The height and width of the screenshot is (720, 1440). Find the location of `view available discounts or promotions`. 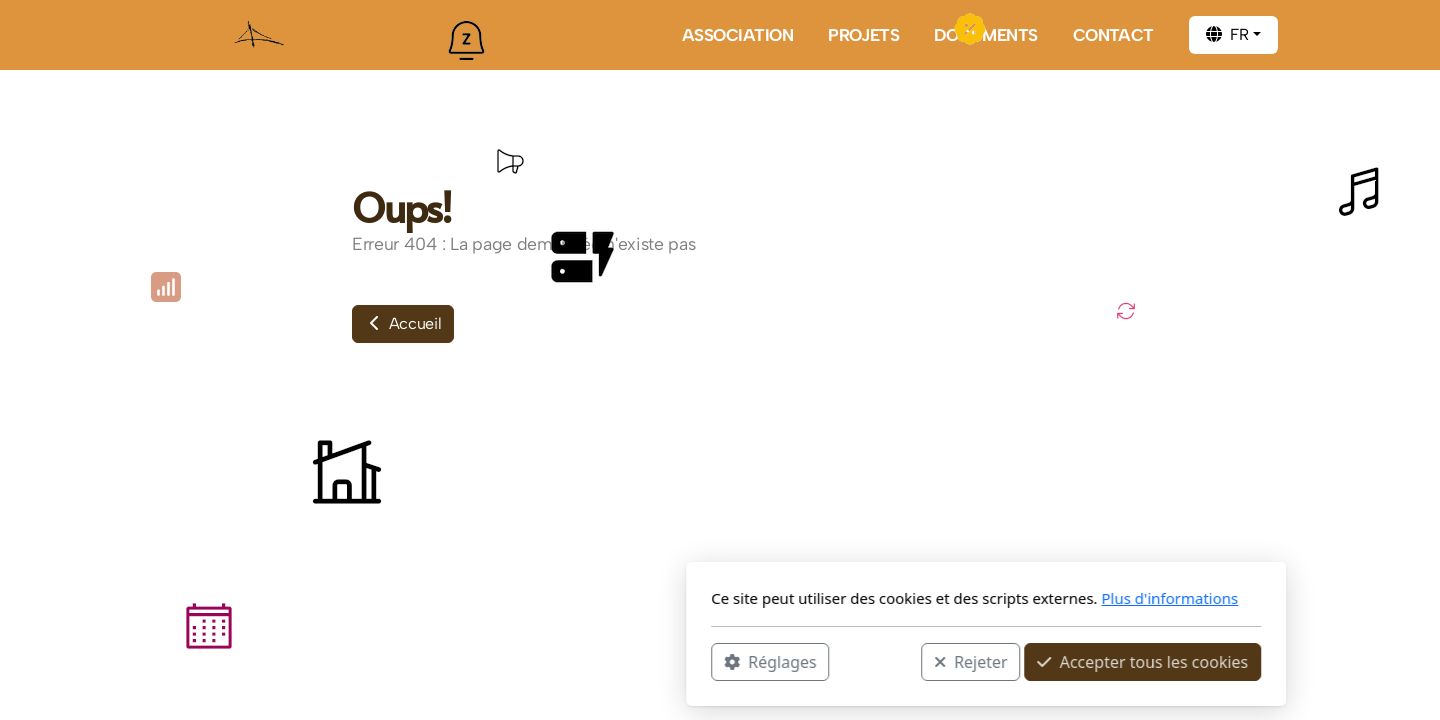

view available discounts or promotions is located at coordinates (970, 29).